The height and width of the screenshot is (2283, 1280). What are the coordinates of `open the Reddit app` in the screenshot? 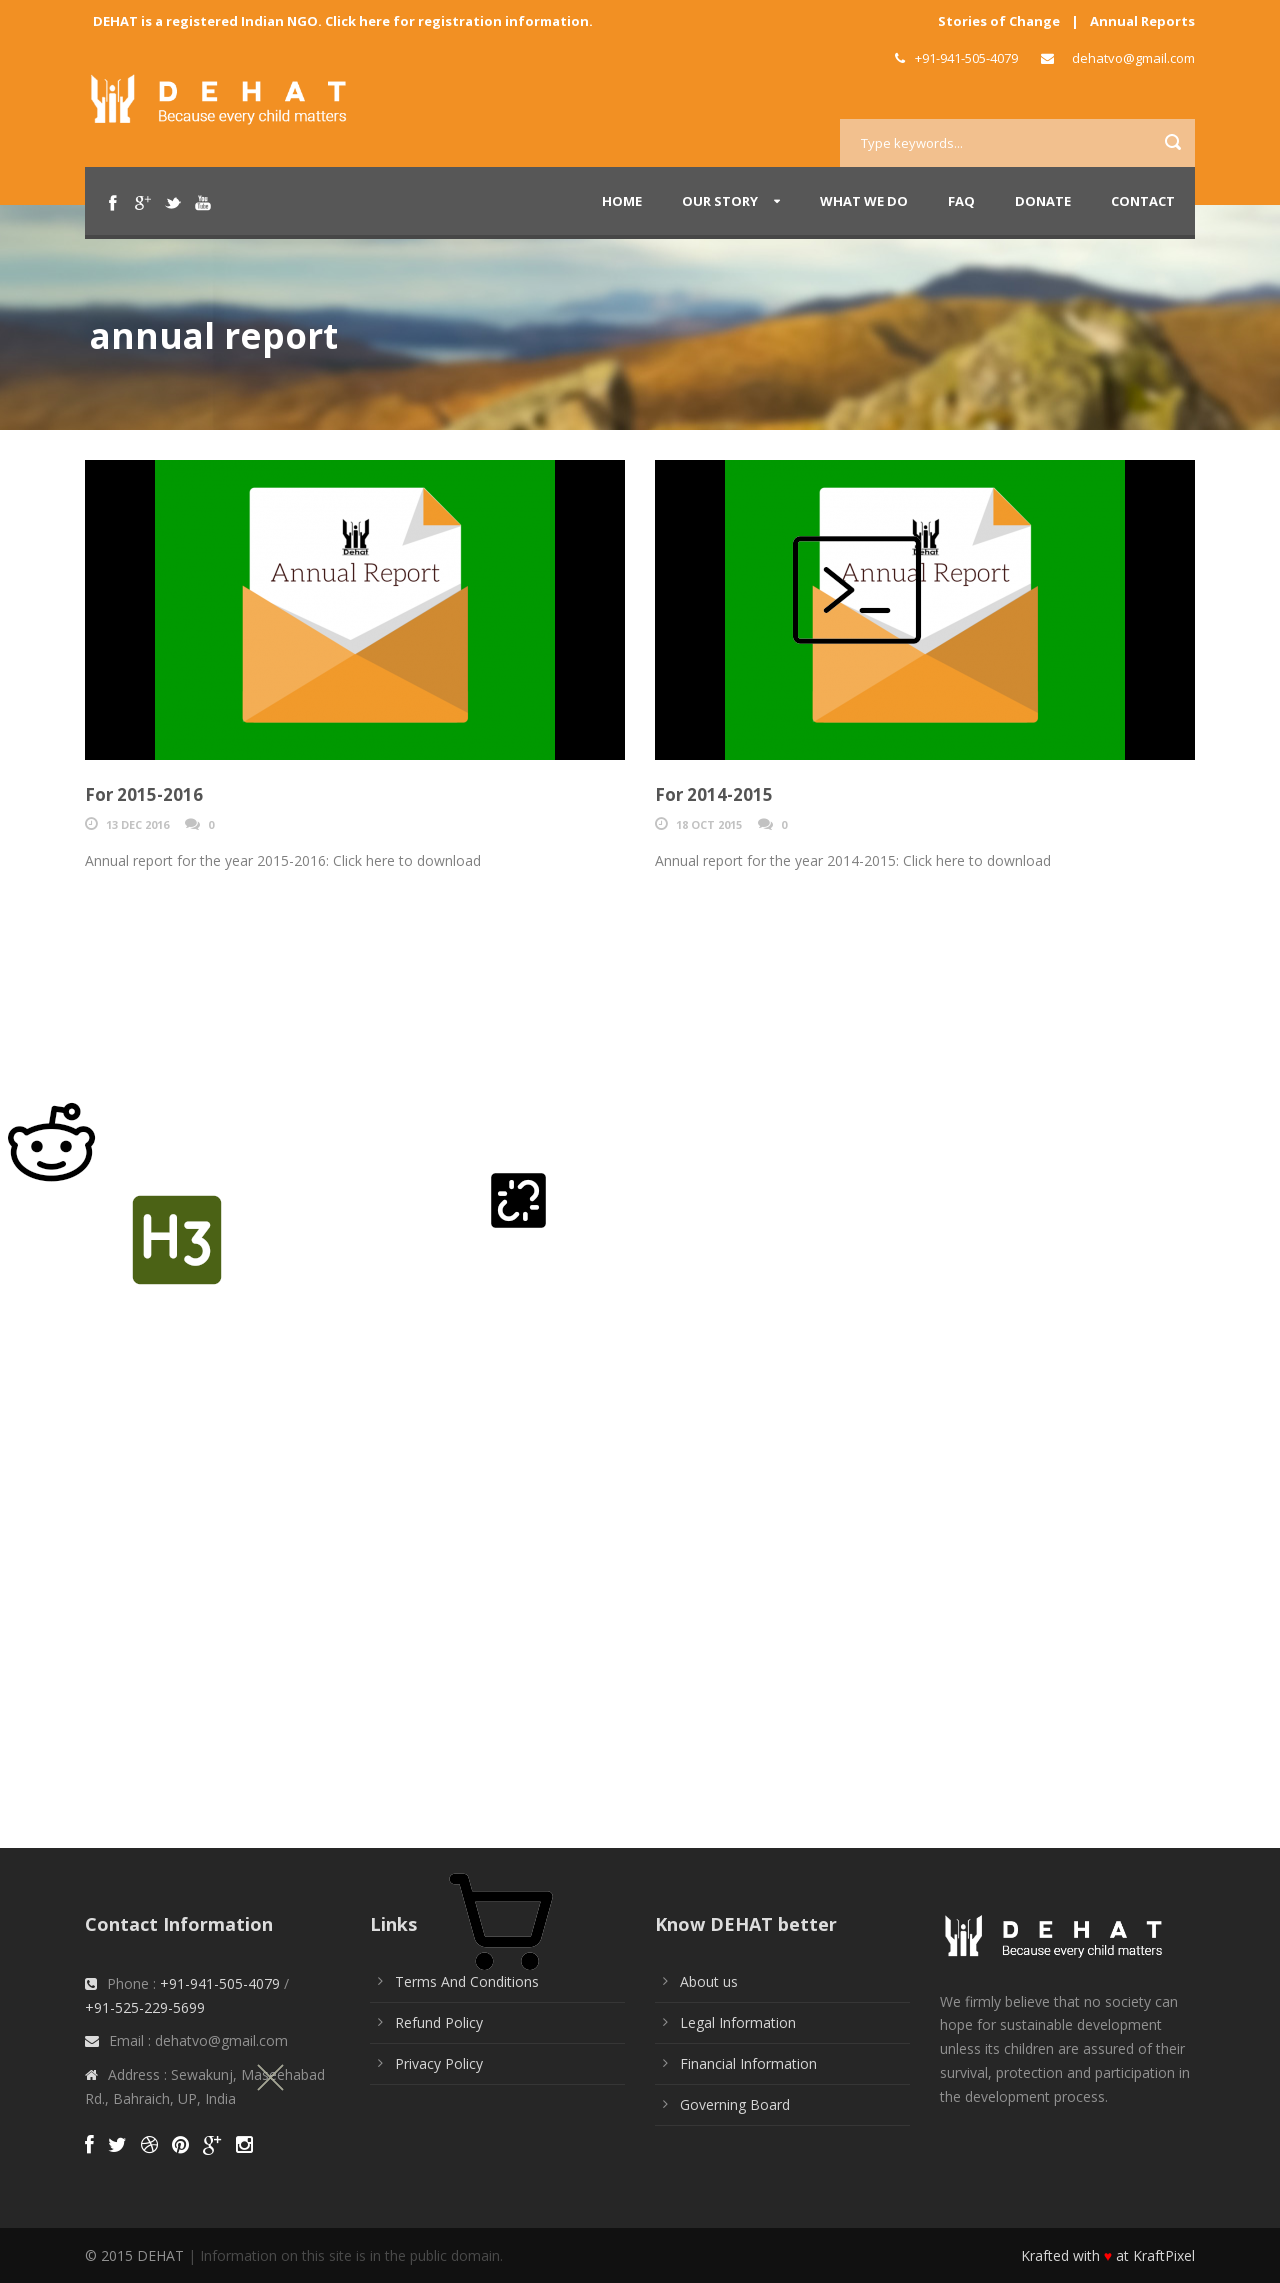 It's located at (51, 1146).